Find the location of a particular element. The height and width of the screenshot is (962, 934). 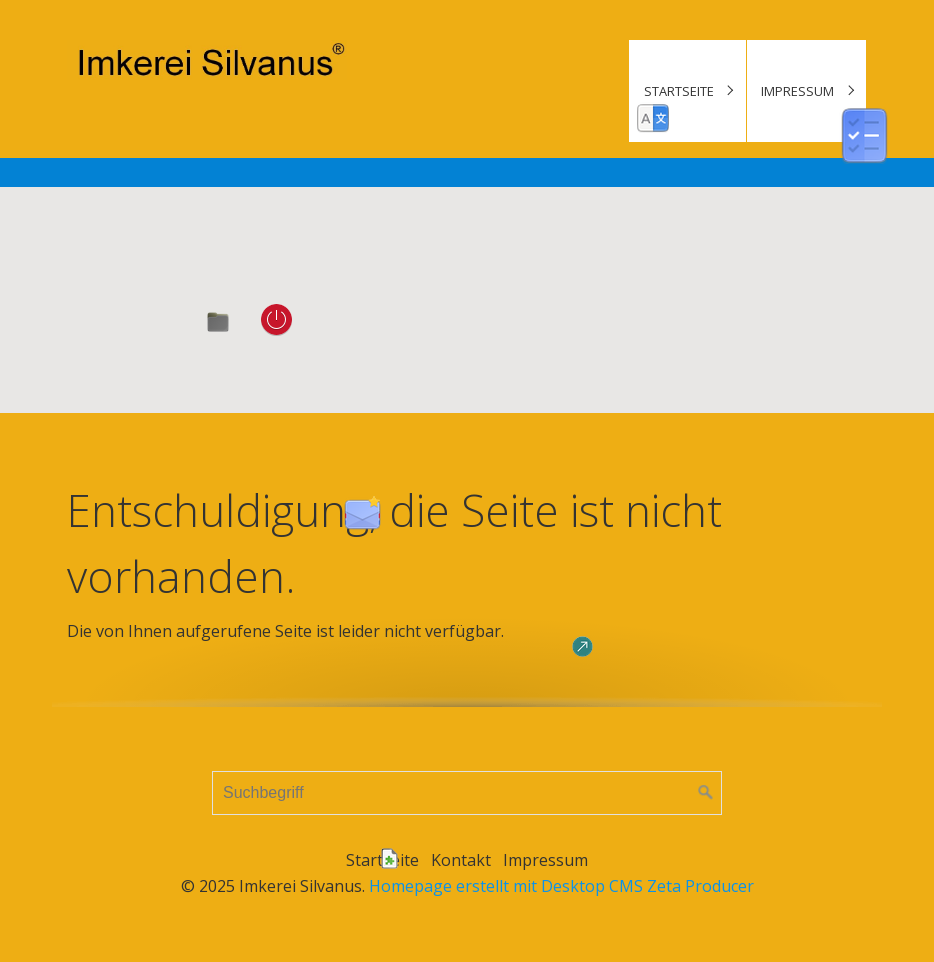

access language and region settings is located at coordinates (653, 118).